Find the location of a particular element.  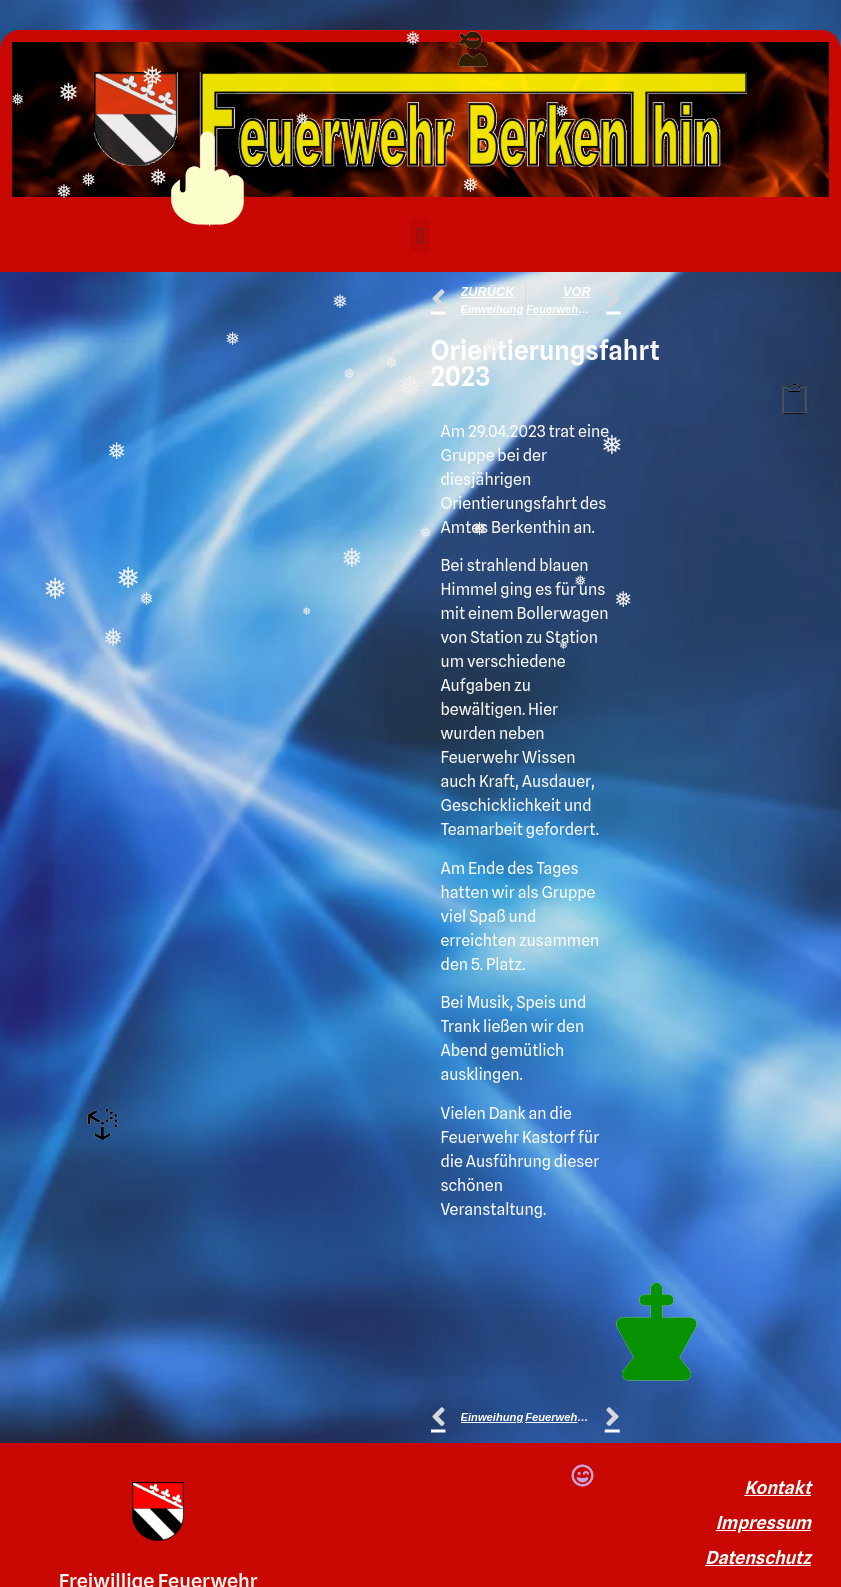

indicates offensive content warning is located at coordinates (206, 178).